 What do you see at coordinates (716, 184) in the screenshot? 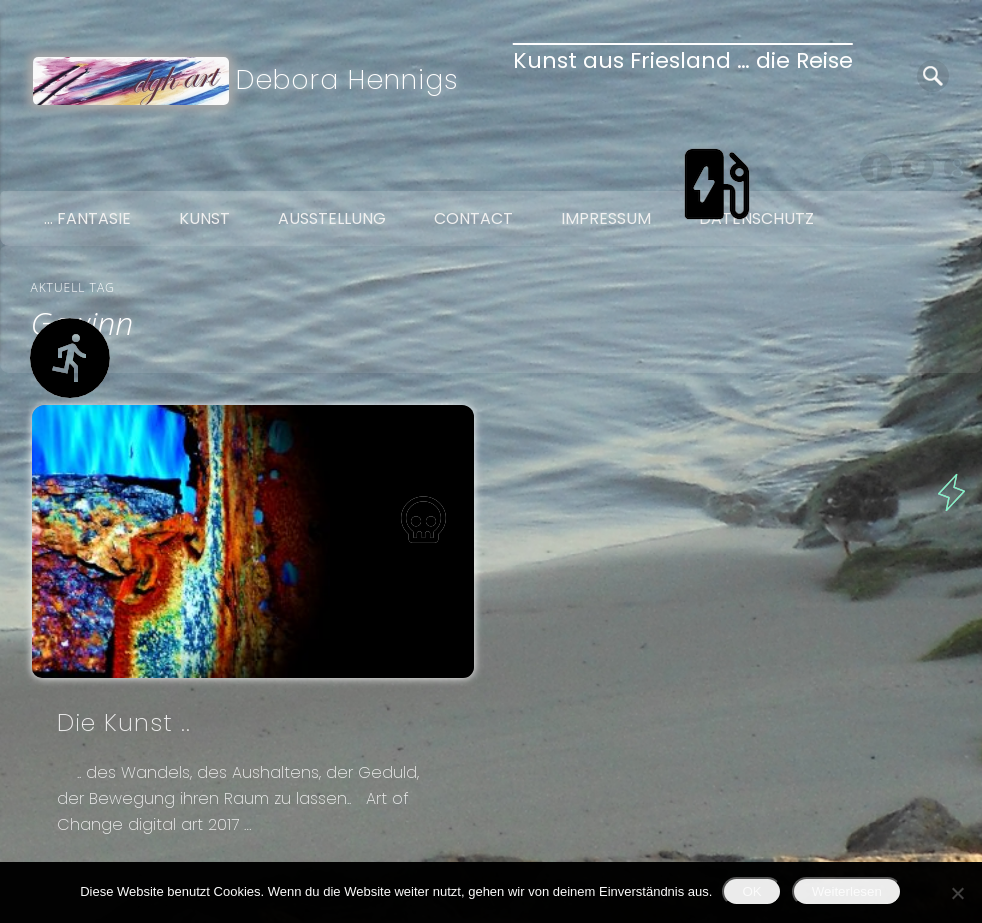
I see `find nearby electric vehicle charging stations` at bounding box center [716, 184].